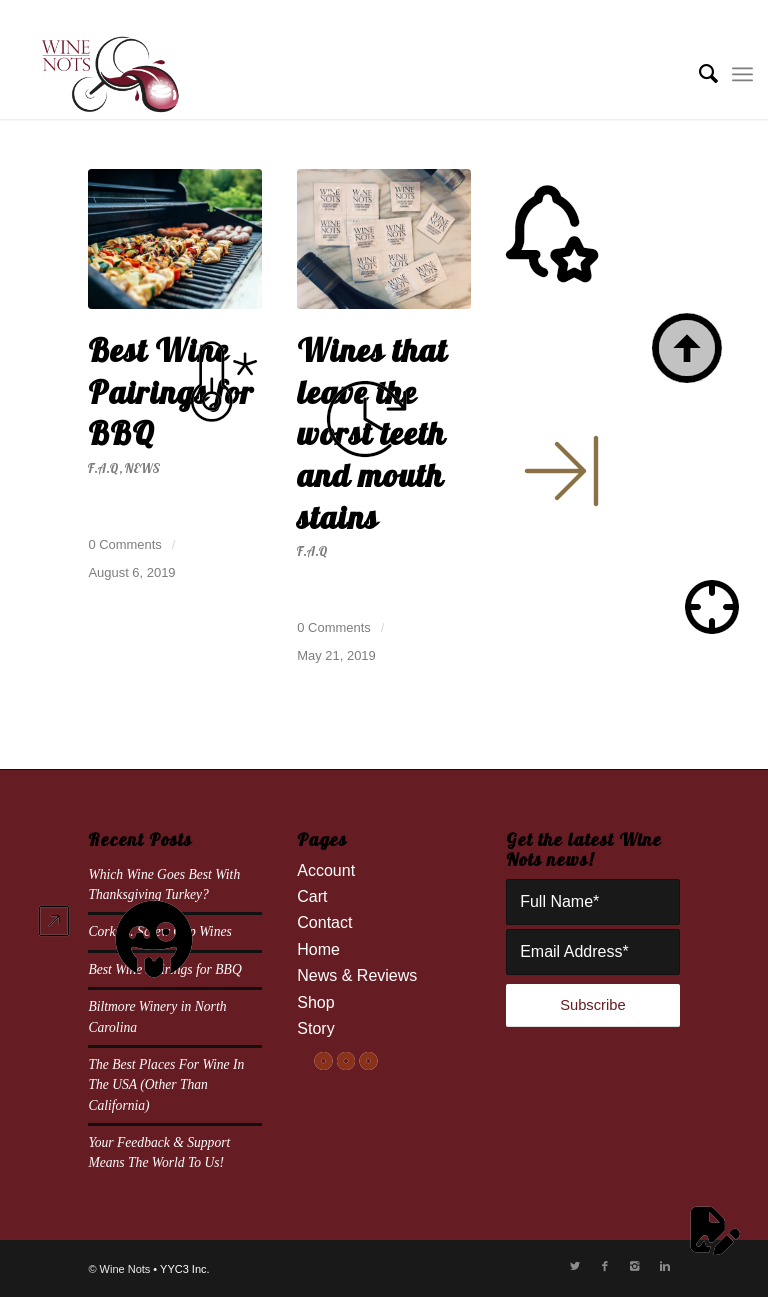 This screenshot has height=1297, width=768. Describe the element at coordinates (547, 231) in the screenshot. I see `view starred or priority notifications` at that location.